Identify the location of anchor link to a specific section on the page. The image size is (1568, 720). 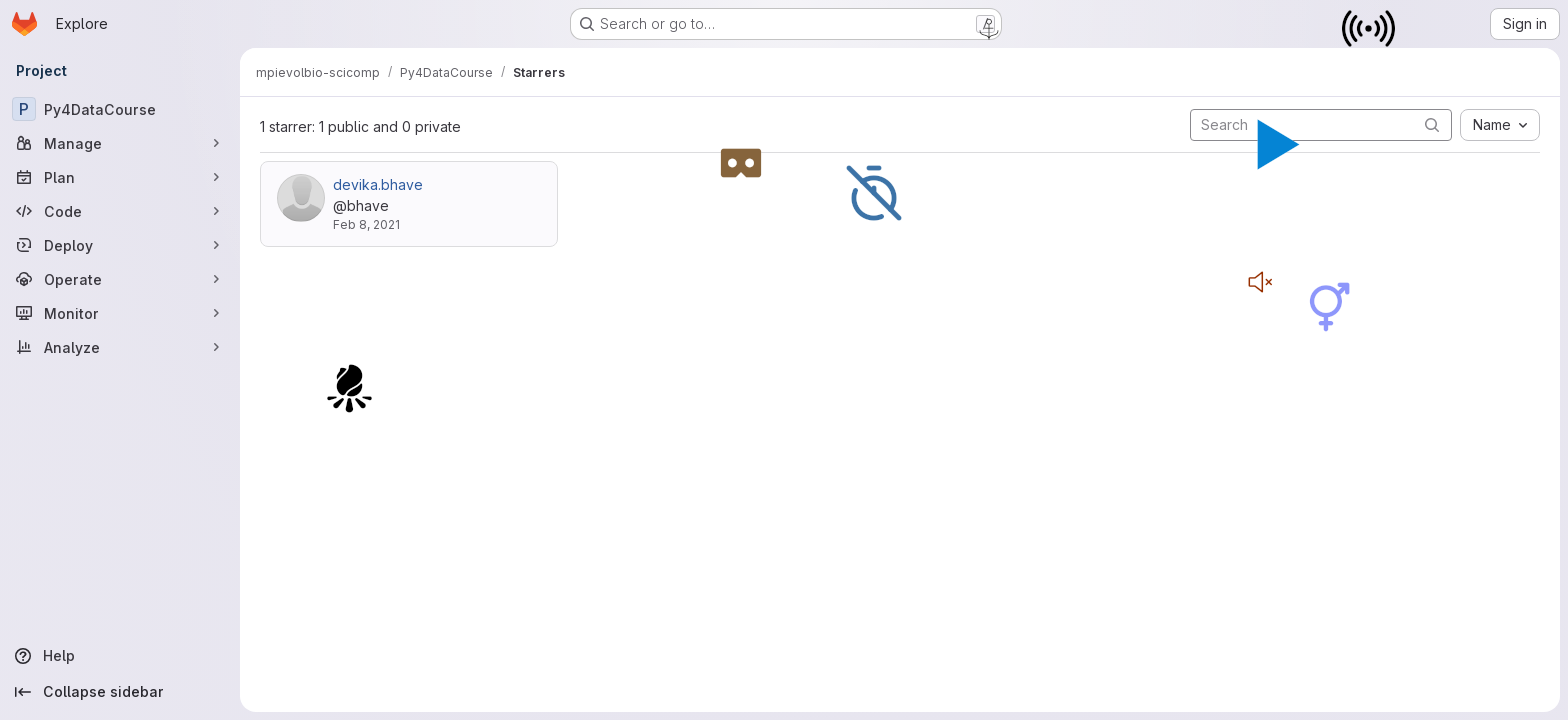
(989, 29).